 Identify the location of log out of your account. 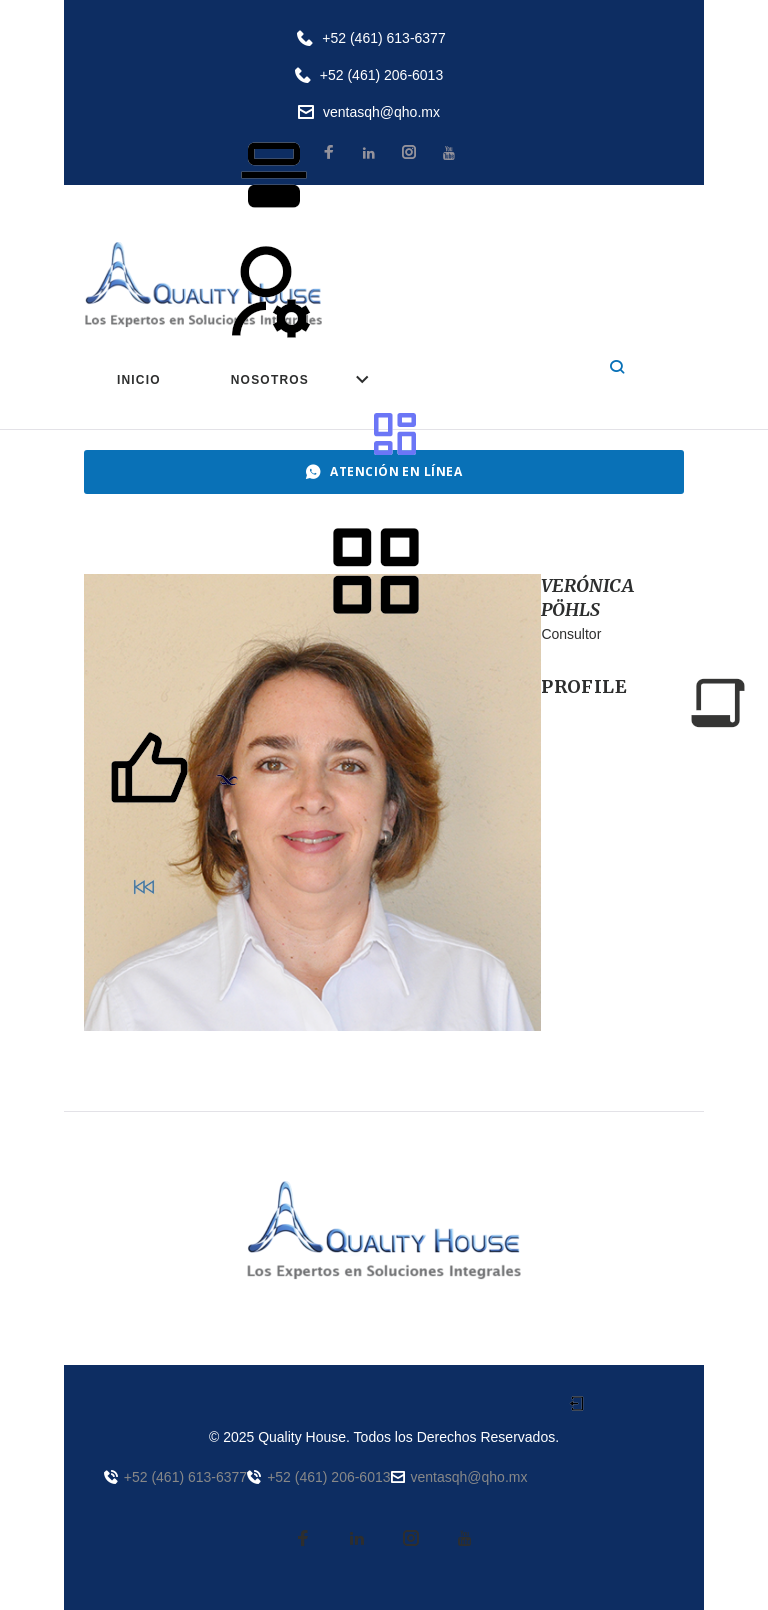
(577, 1403).